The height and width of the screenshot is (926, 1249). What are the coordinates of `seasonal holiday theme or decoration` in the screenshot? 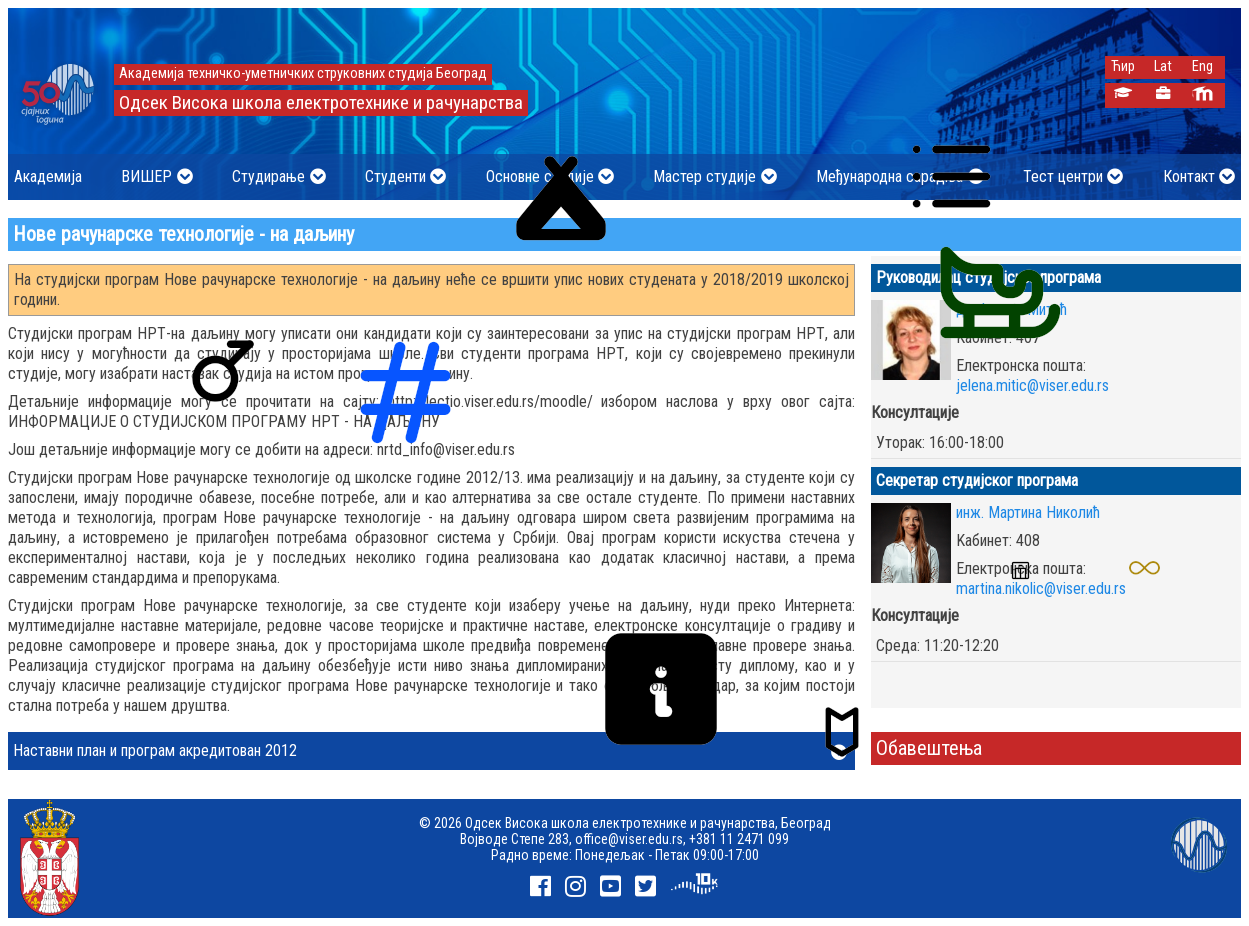 It's located at (997, 292).